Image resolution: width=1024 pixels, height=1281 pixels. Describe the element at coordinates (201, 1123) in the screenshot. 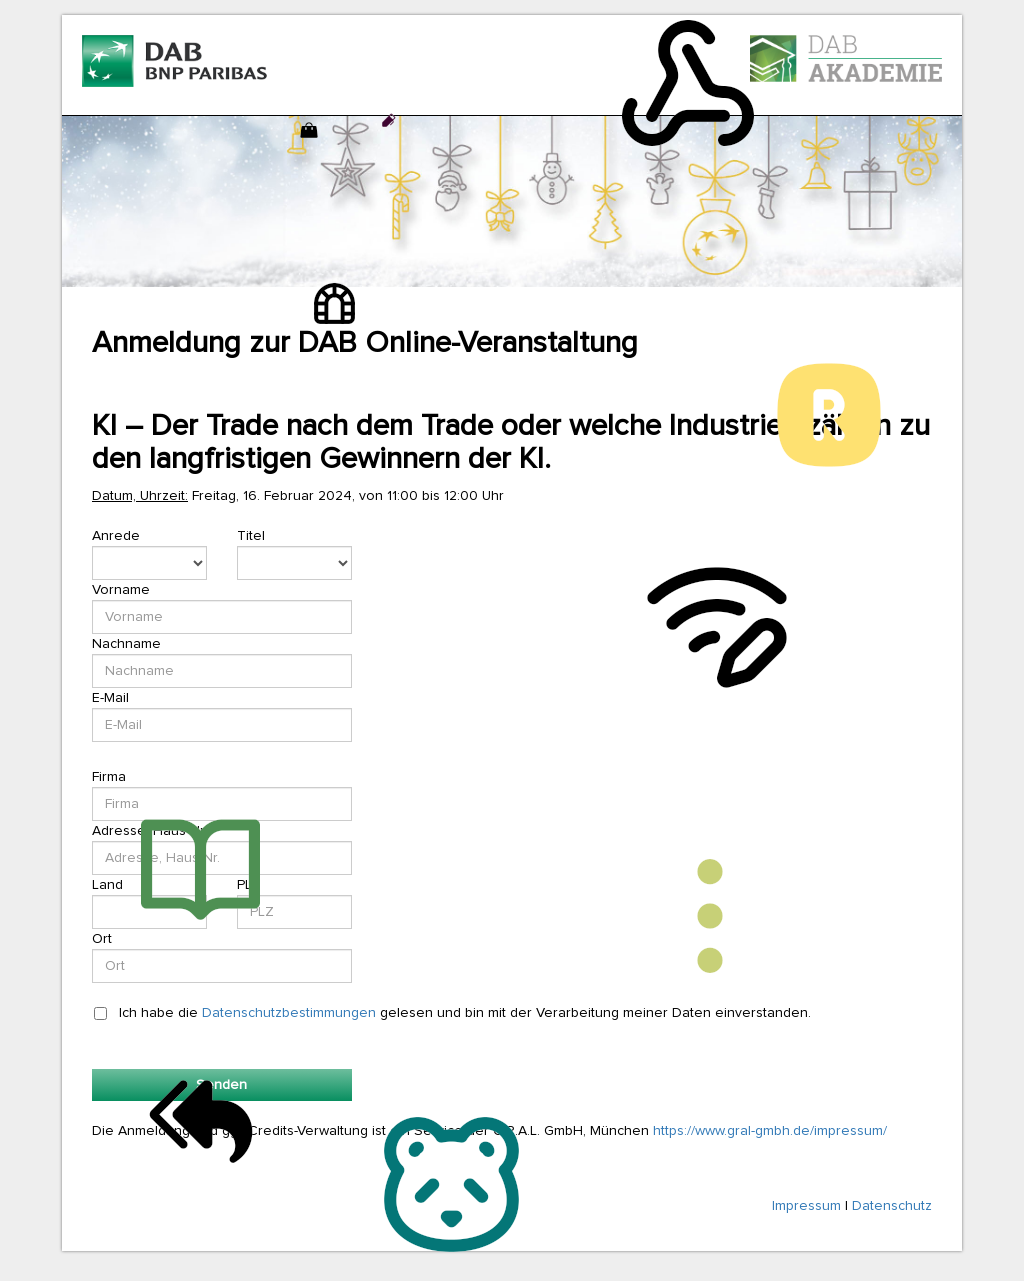

I see `reply all to an email or message` at that location.